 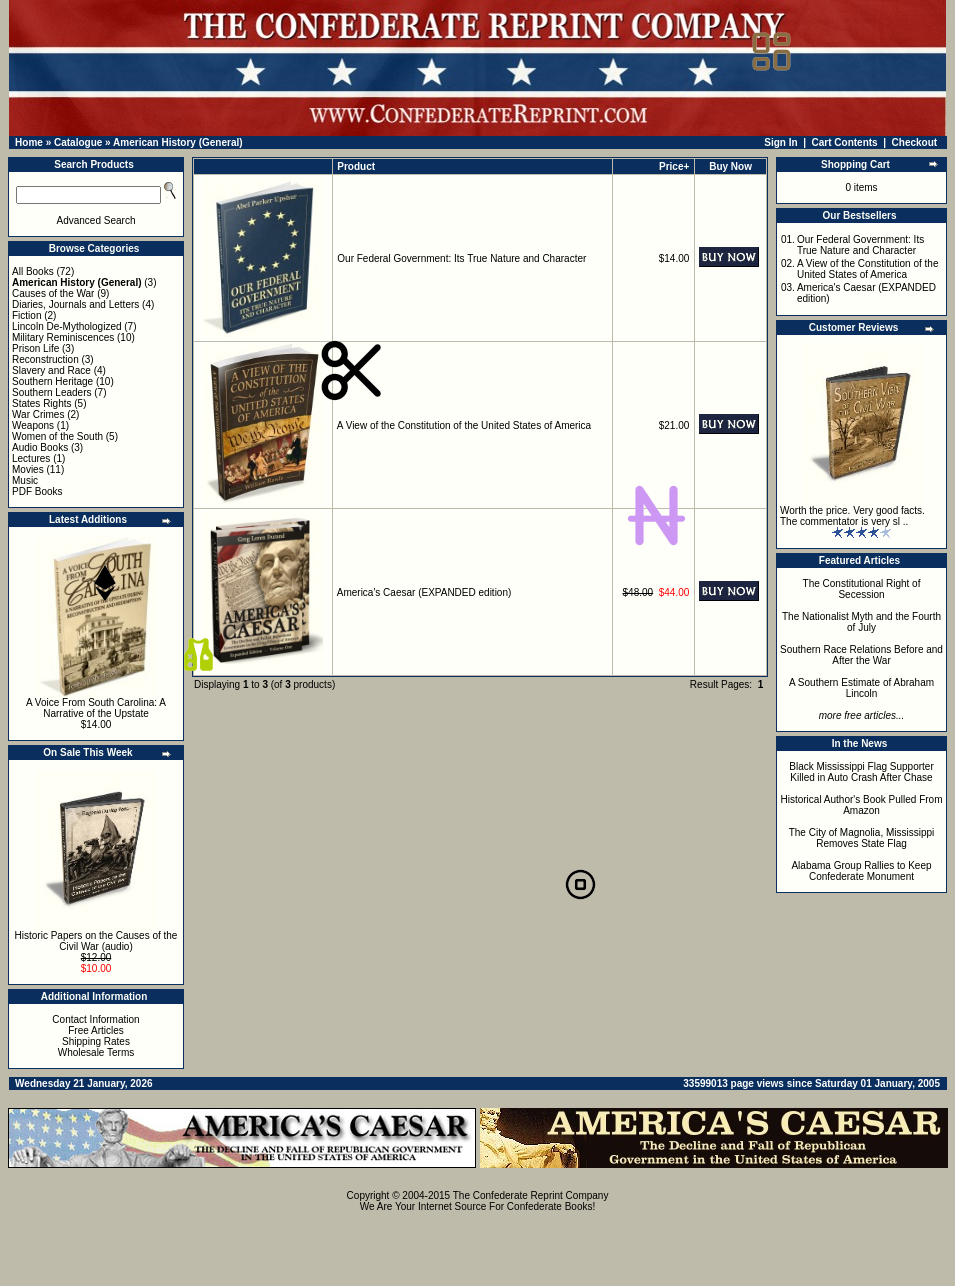 I want to click on safety vest or protective gear settings, so click(x=198, y=654).